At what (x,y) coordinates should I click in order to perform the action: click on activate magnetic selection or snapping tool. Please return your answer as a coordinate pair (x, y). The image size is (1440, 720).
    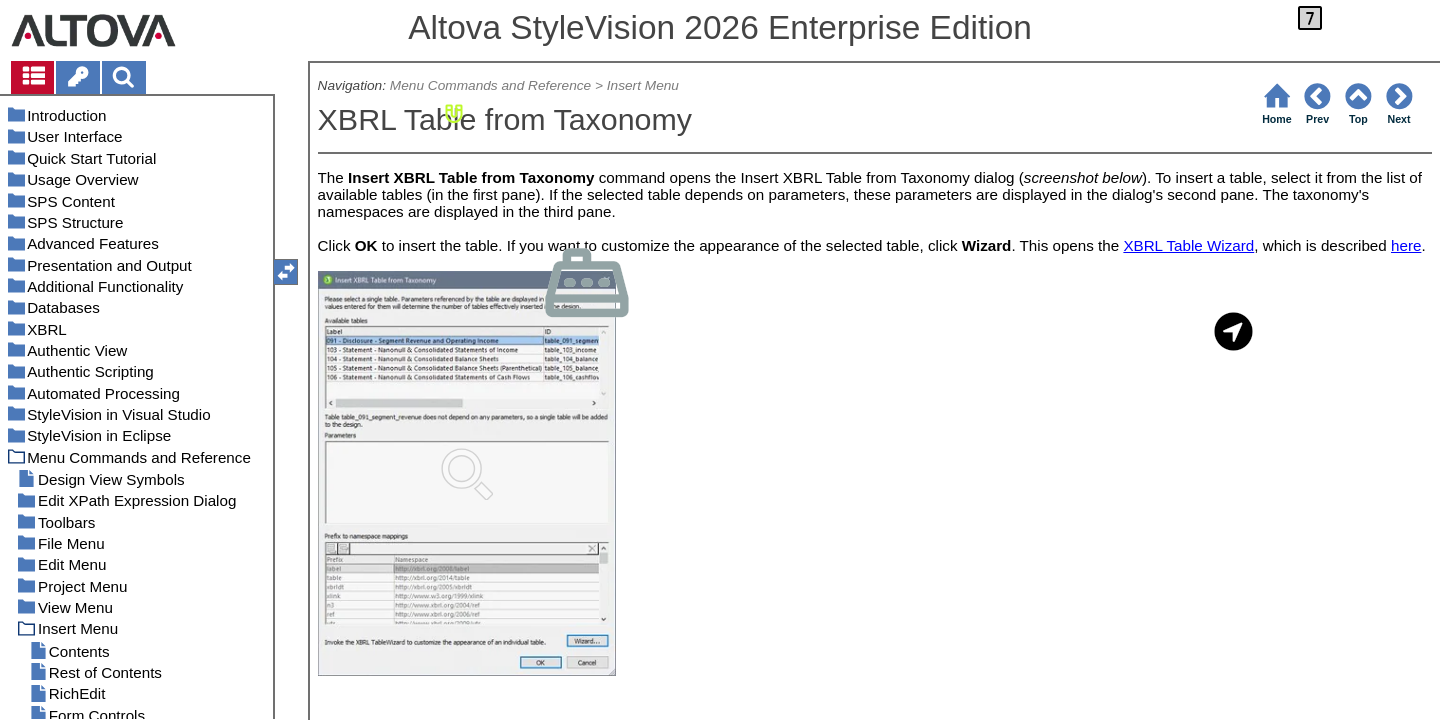
    Looking at the image, I should click on (454, 113).